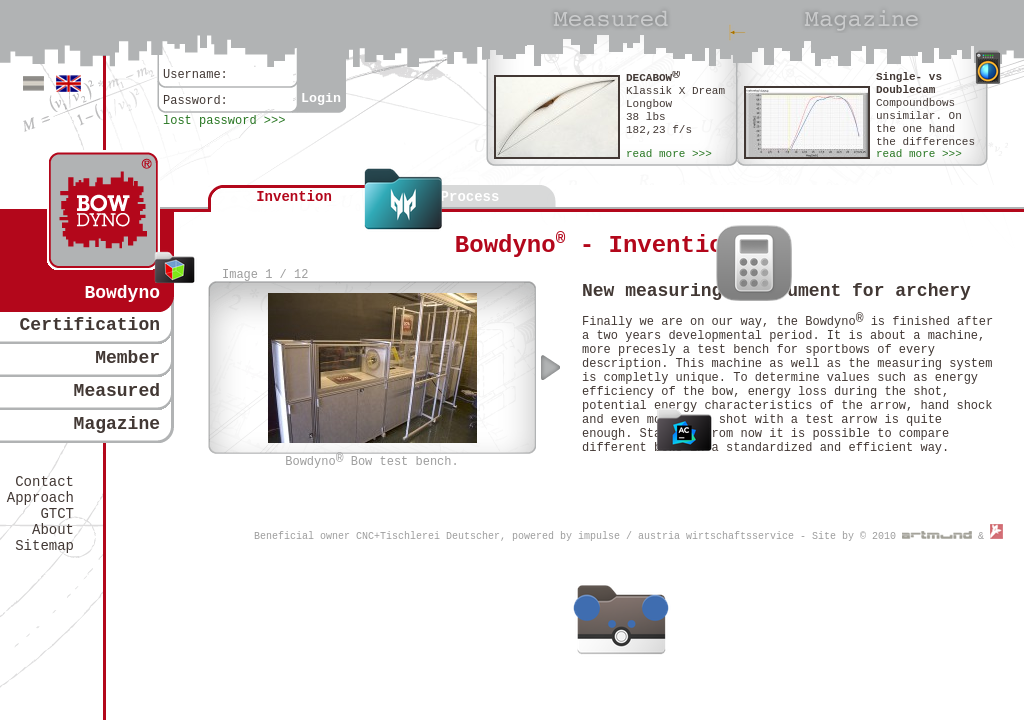 The width and height of the screenshot is (1024, 720). I want to click on go to the first item in a list or sequence, so click(737, 32).